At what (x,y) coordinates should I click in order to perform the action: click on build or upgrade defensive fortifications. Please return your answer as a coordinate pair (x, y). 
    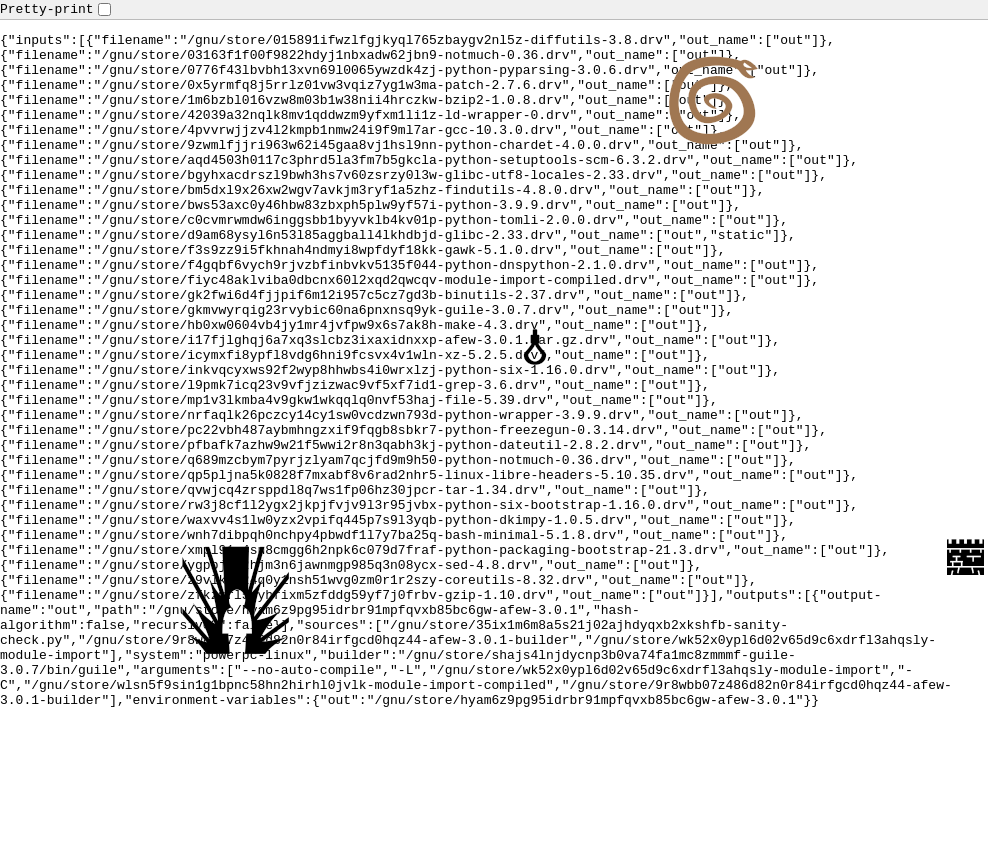
    Looking at the image, I should click on (965, 556).